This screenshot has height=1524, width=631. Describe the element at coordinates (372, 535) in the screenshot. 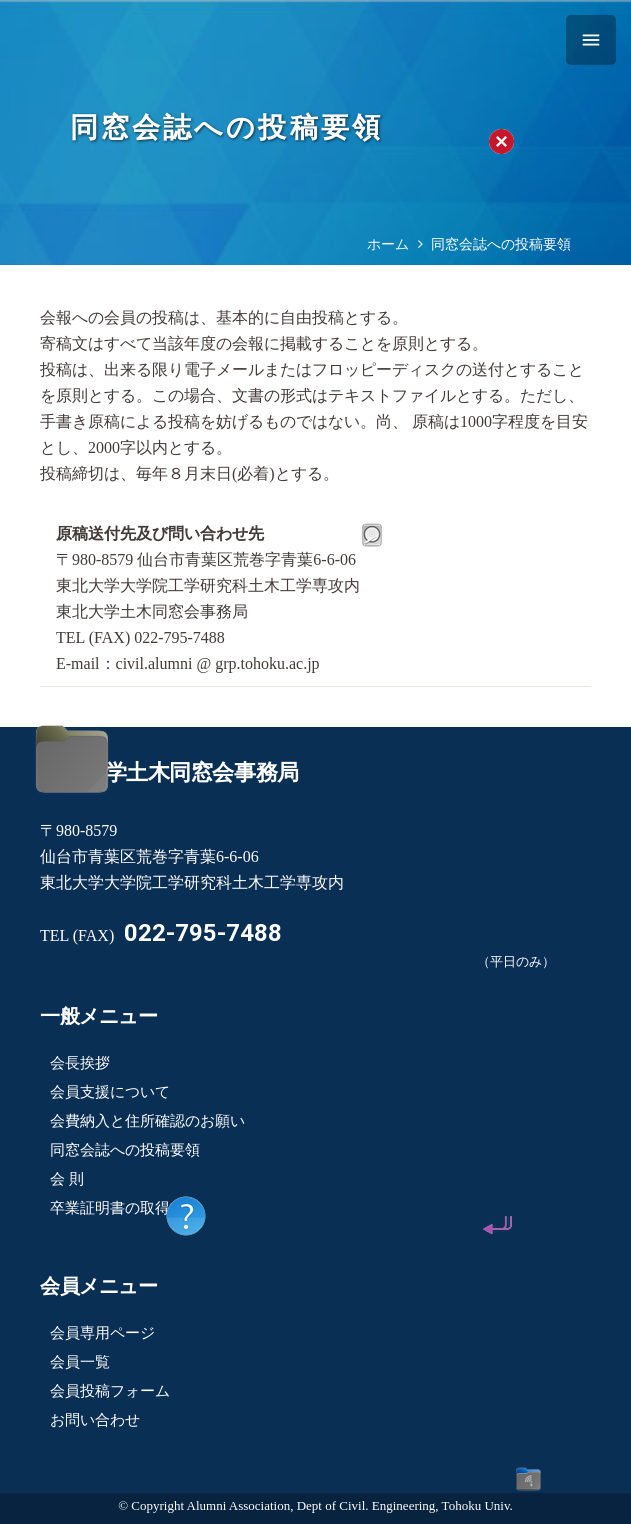

I see `open disk utility application` at that location.